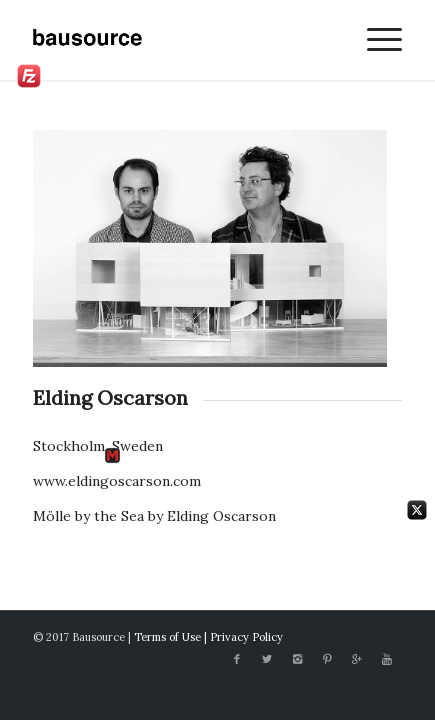 The image size is (435, 720). What do you see at coordinates (417, 510) in the screenshot?
I see `open the X (formerly Twitter) app` at bounding box center [417, 510].